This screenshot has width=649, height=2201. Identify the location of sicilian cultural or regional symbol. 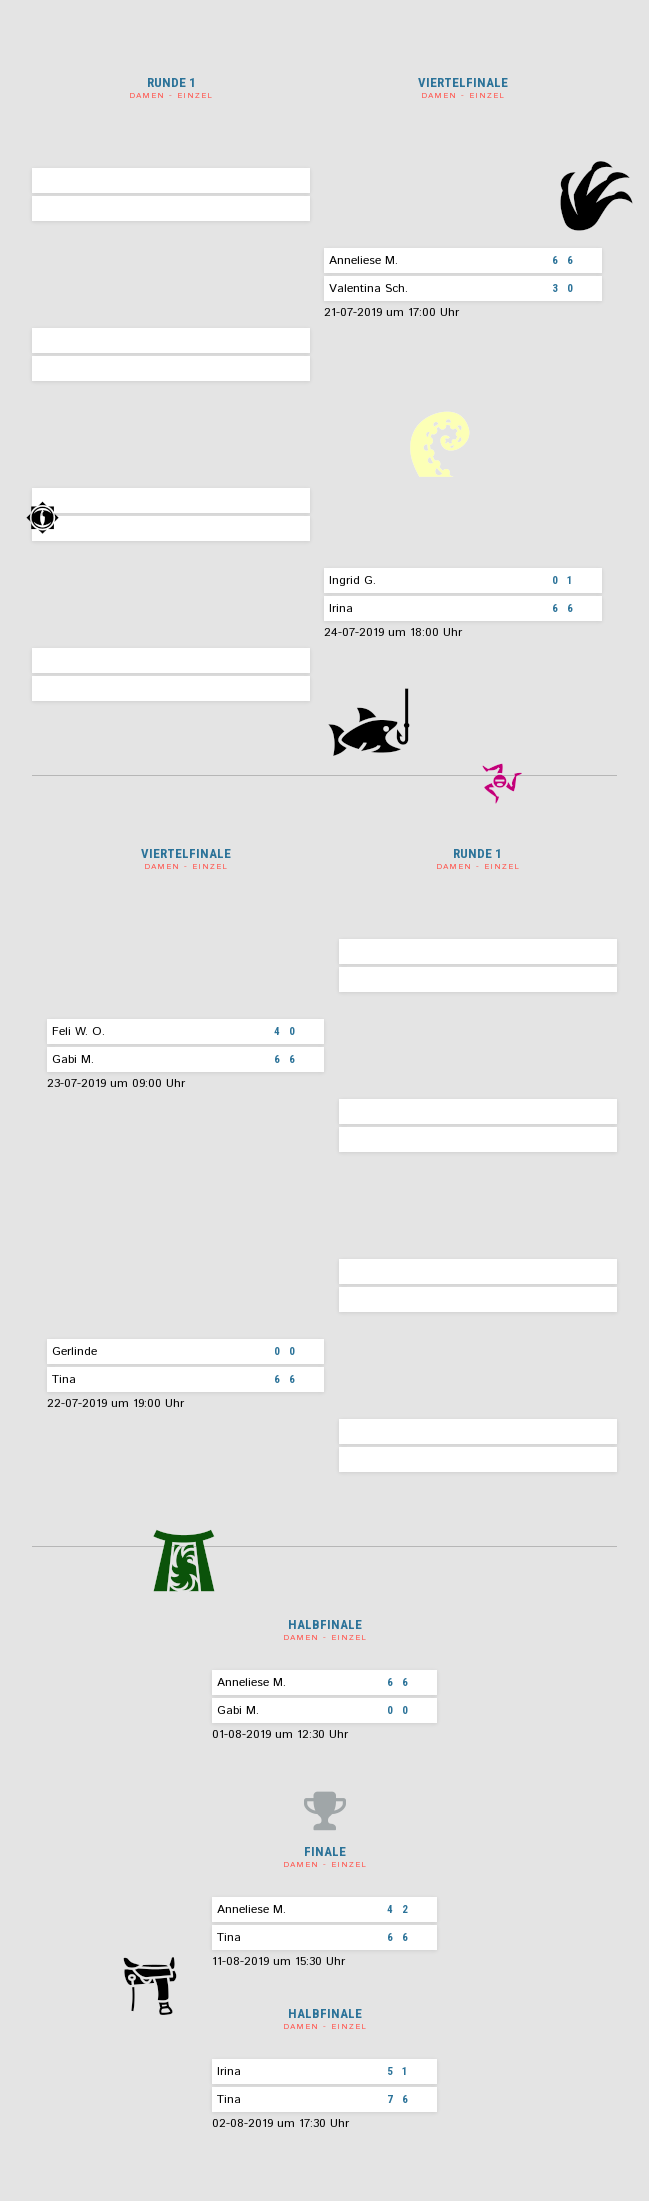
(501, 783).